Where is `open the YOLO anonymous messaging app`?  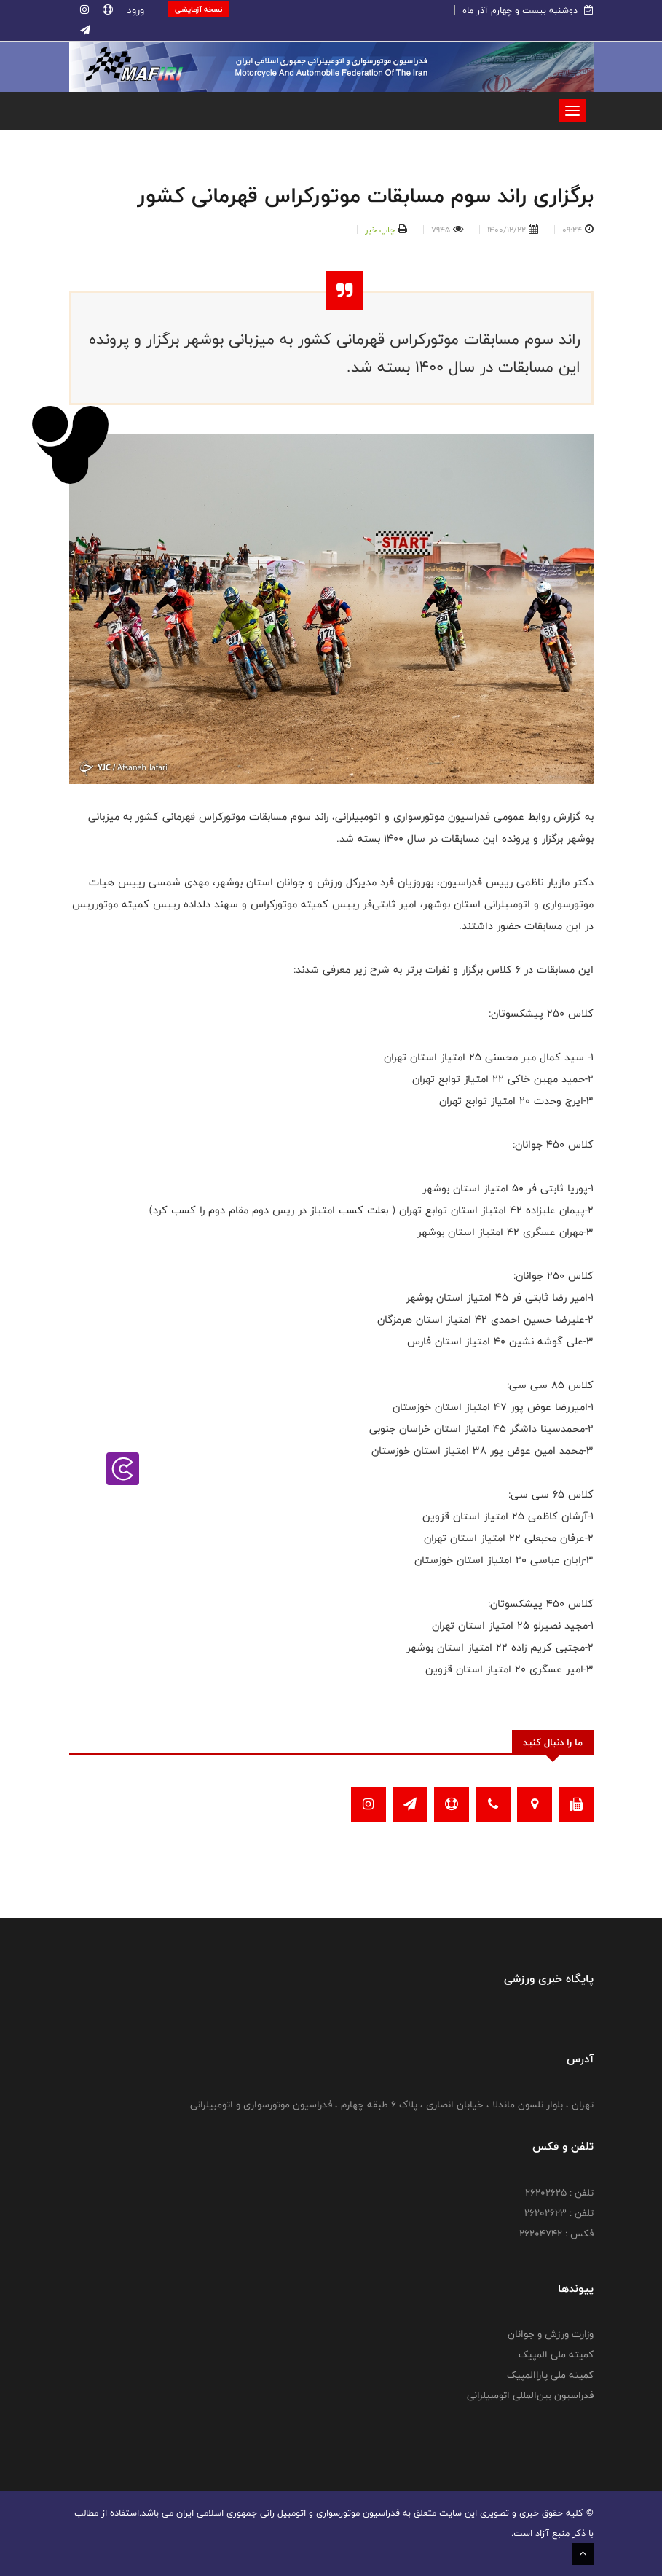 open the YOLO anonymous messaging app is located at coordinates (70, 445).